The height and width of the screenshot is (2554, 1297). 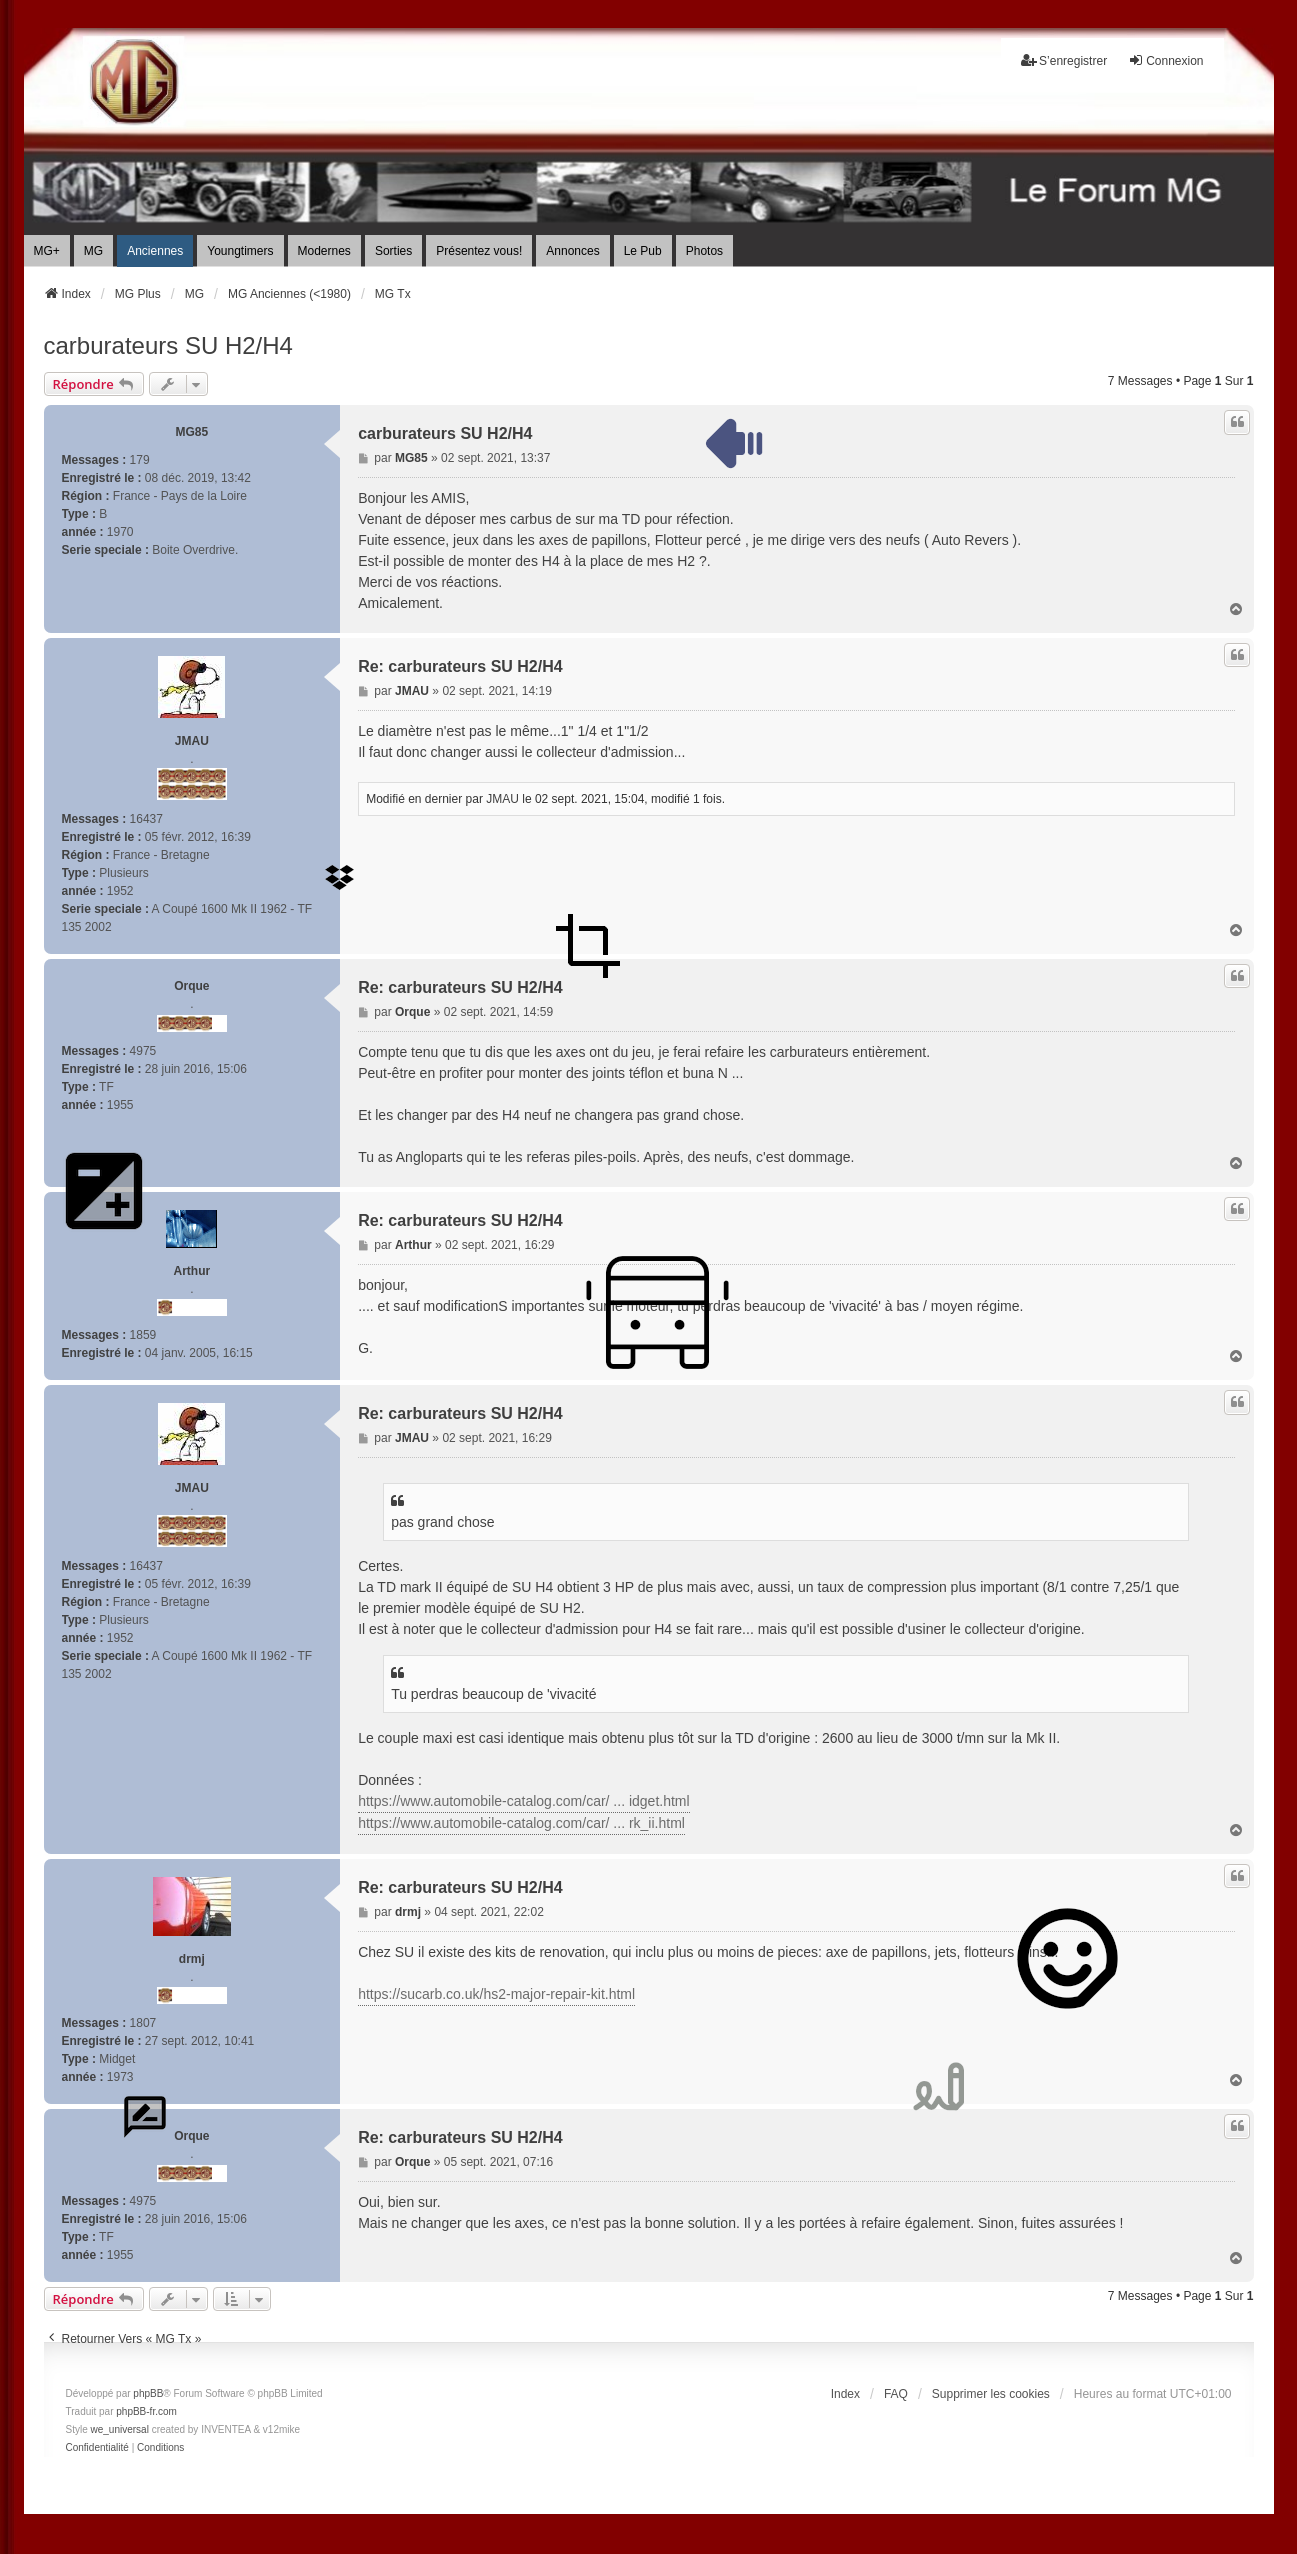 What do you see at coordinates (145, 2117) in the screenshot?
I see `write a review or feedback` at bounding box center [145, 2117].